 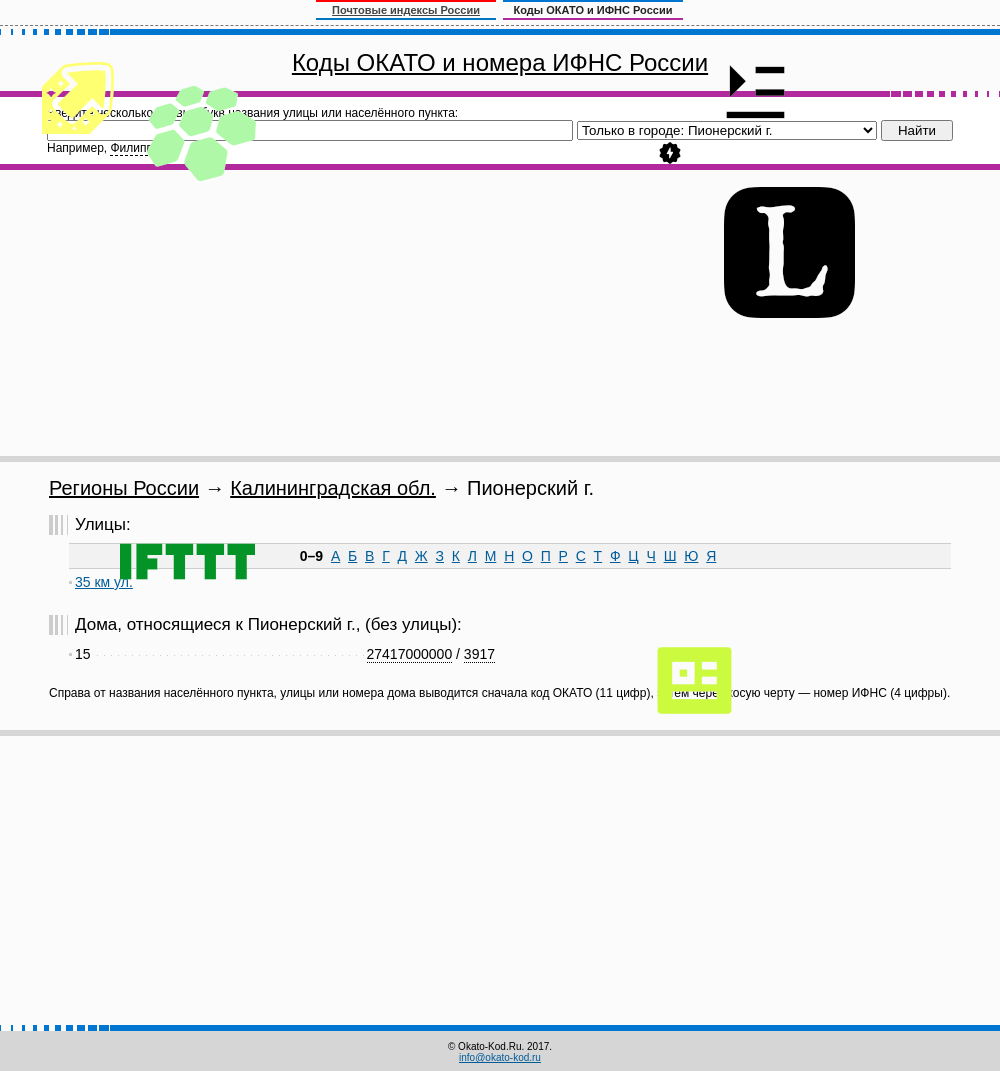 I want to click on collapse the side menu or navigation panel, so click(x=755, y=92).